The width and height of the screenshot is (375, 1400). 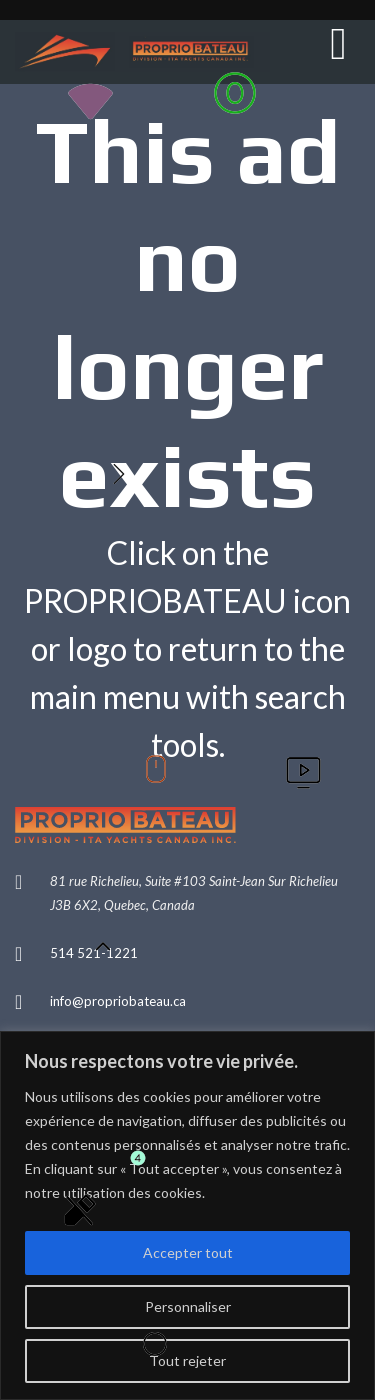 I want to click on collapse an expanded section, so click(x=103, y=950).